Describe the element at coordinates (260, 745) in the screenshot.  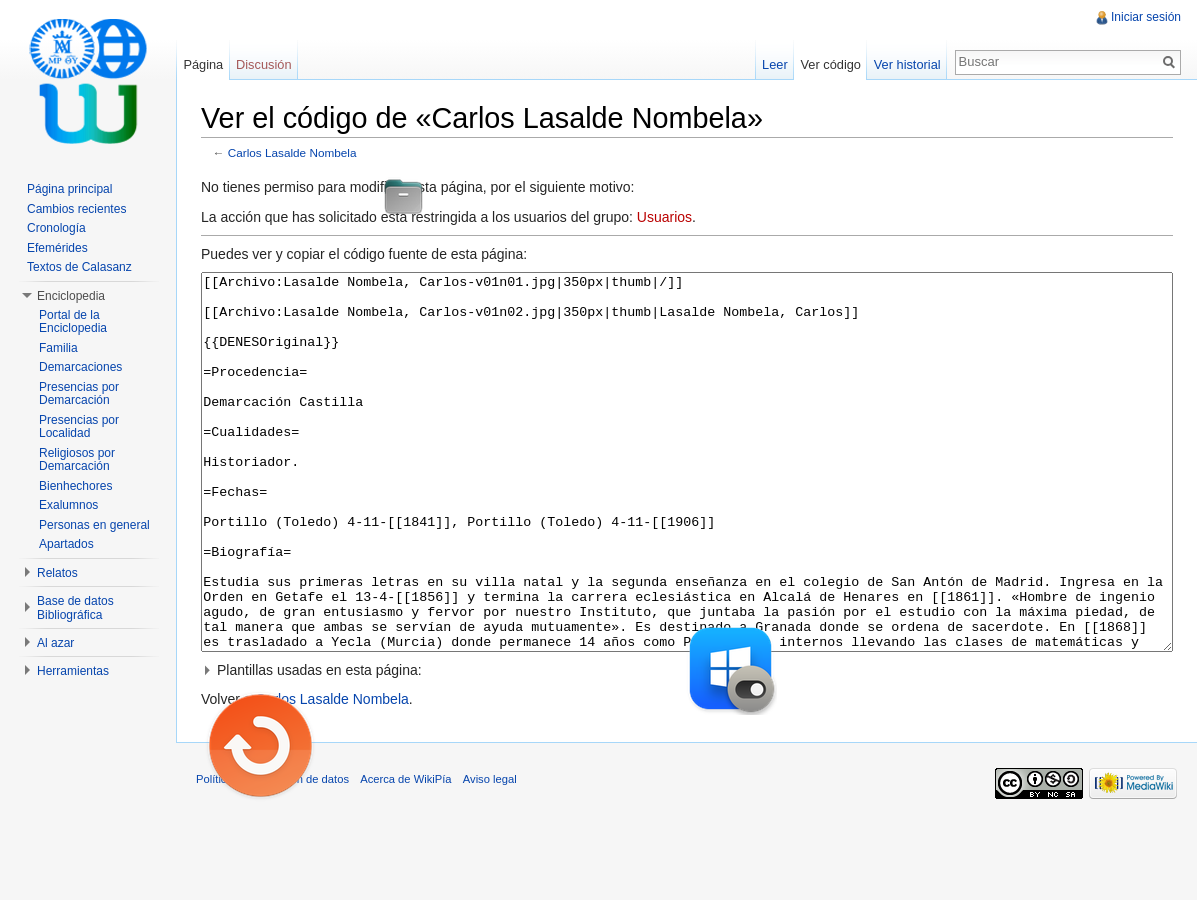
I see `open Ubuntu Livepatch settings` at that location.